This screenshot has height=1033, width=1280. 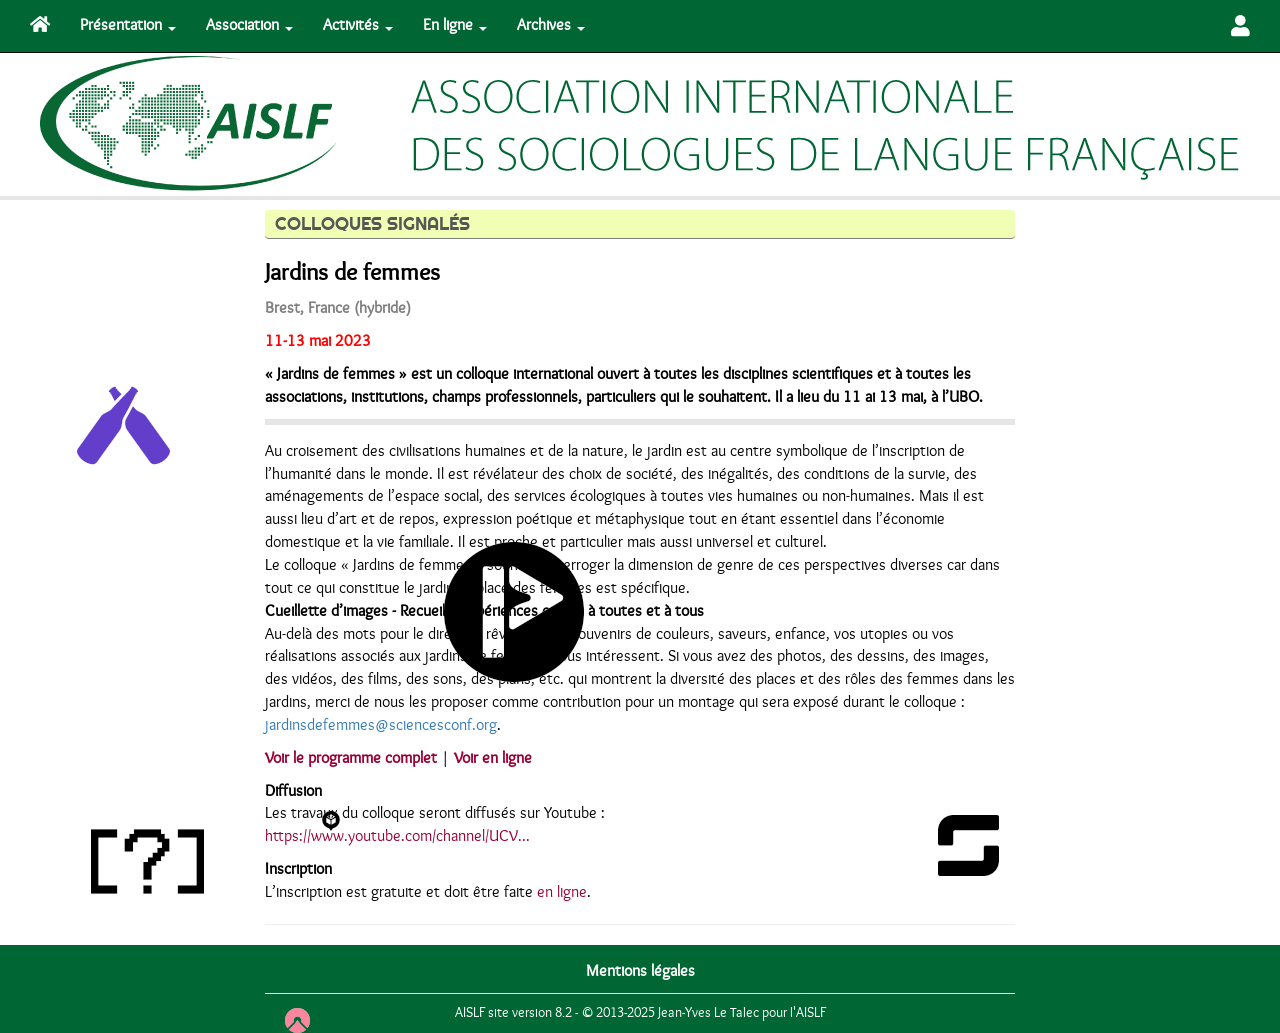 I want to click on start.gg logo, so click(x=968, y=845).